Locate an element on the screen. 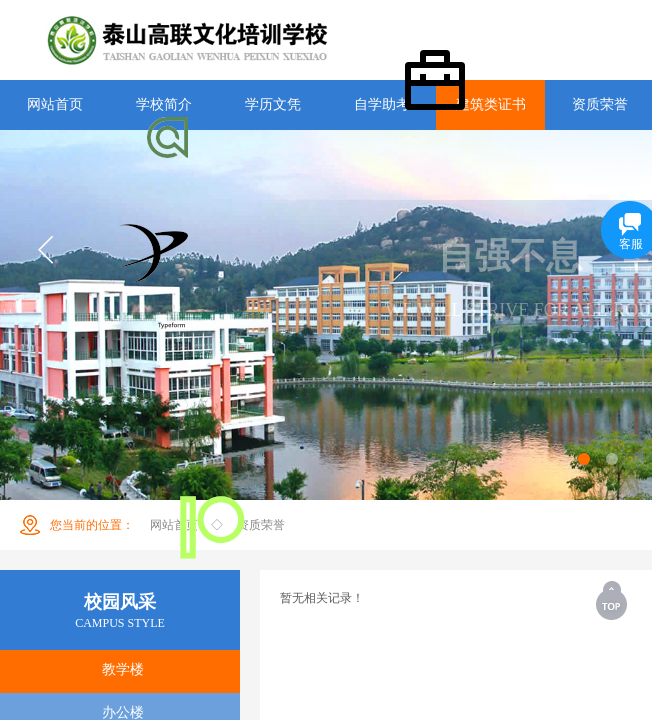  search powered by Algolia is located at coordinates (167, 137).